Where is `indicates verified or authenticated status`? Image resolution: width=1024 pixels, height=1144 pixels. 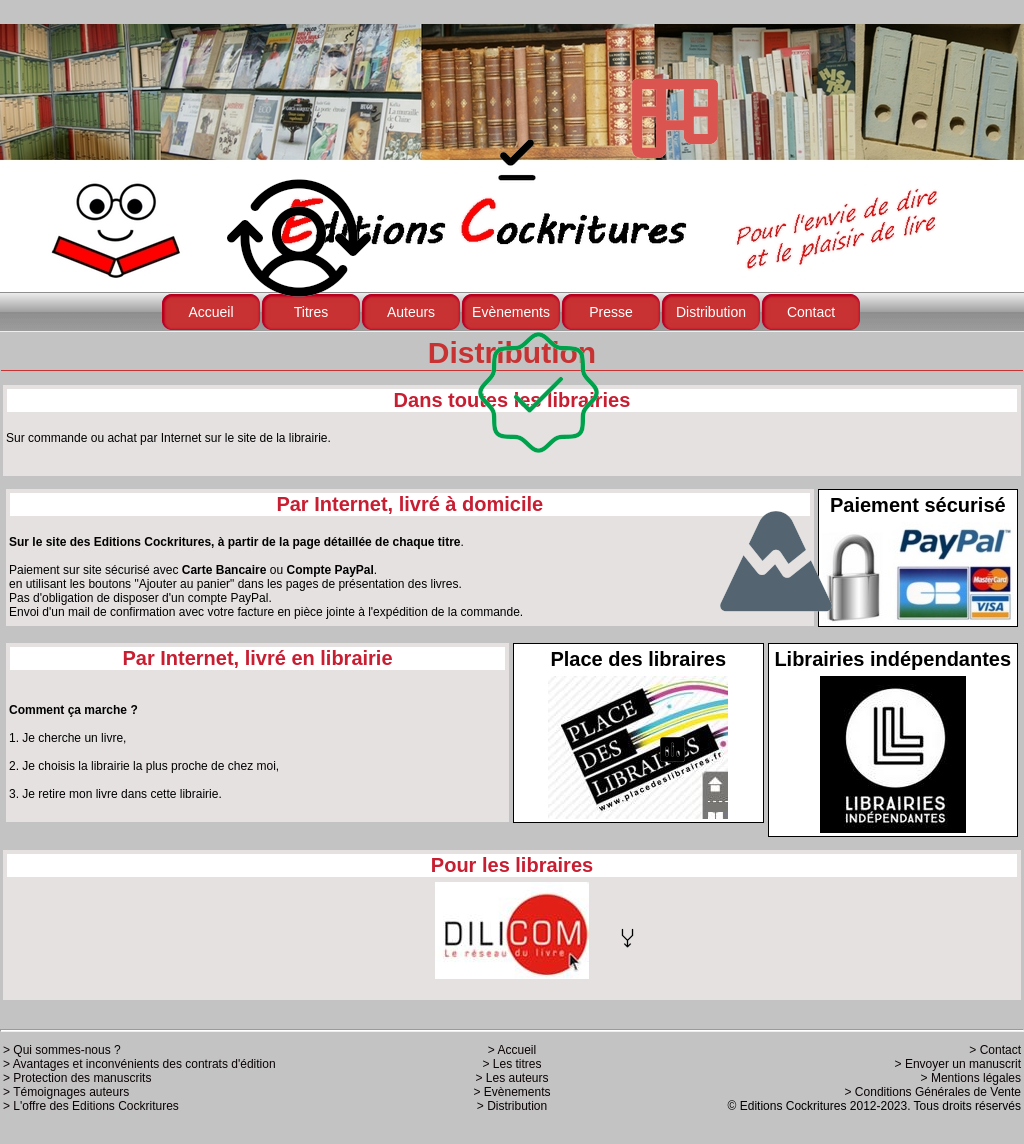 indicates verified or authenticated status is located at coordinates (538, 392).